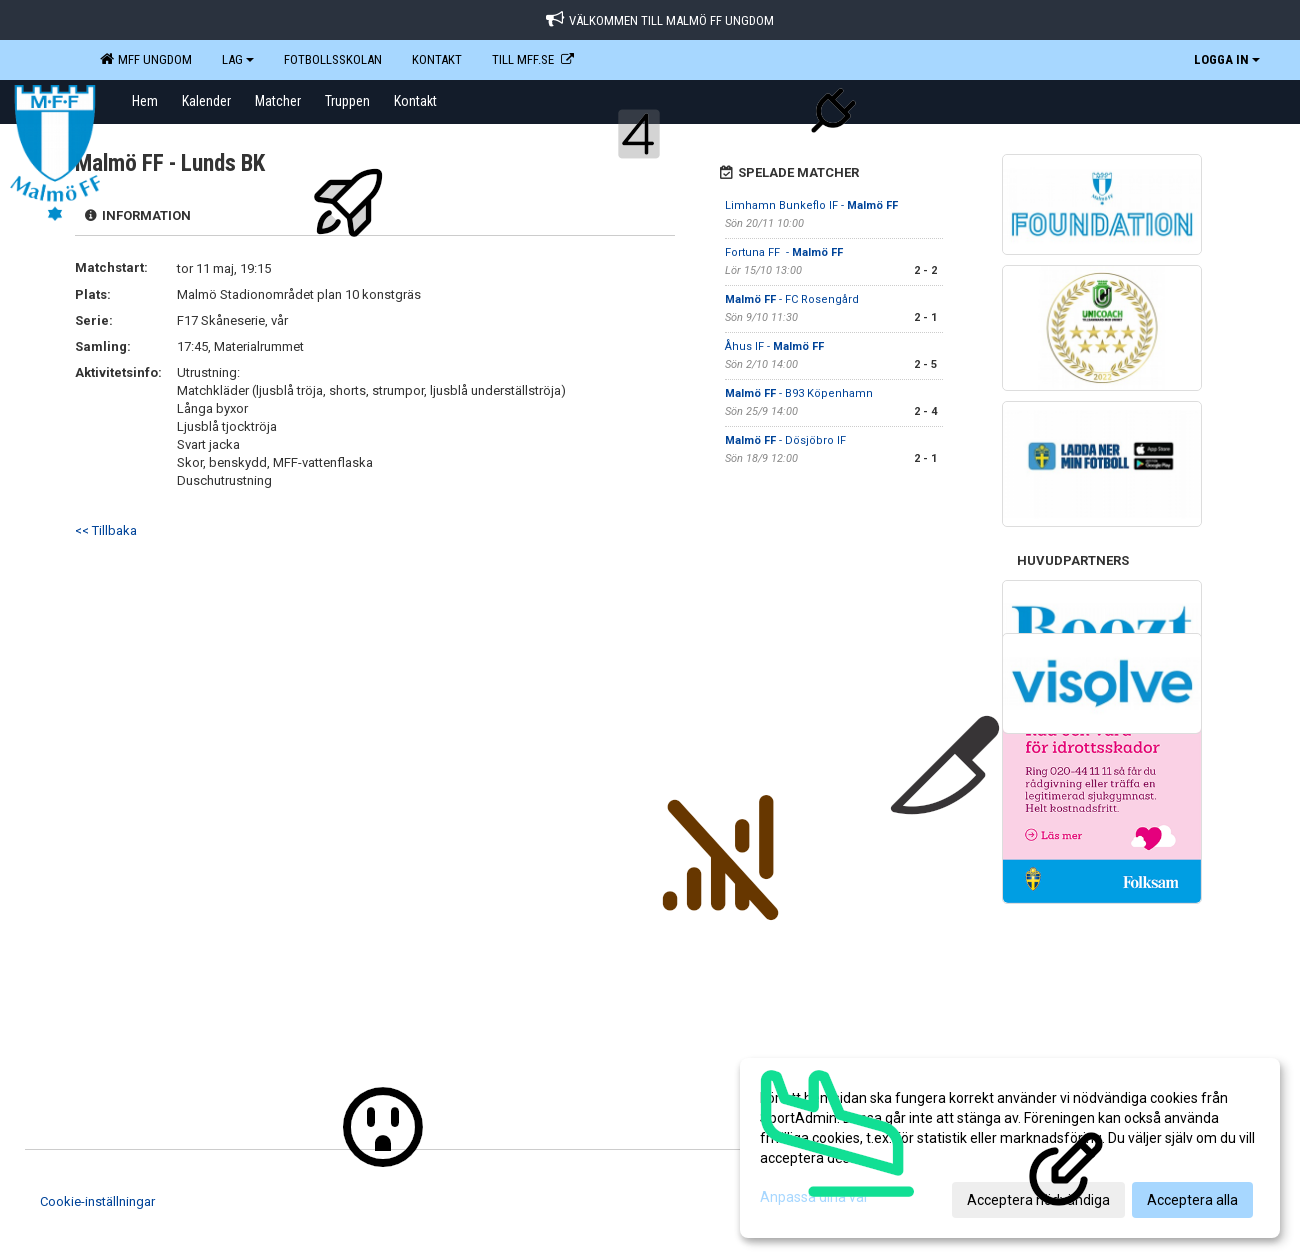 The height and width of the screenshot is (1258, 1300). What do you see at coordinates (639, 134) in the screenshot?
I see `indicates step four in a multi-step process` at bounding box center [639, 134].